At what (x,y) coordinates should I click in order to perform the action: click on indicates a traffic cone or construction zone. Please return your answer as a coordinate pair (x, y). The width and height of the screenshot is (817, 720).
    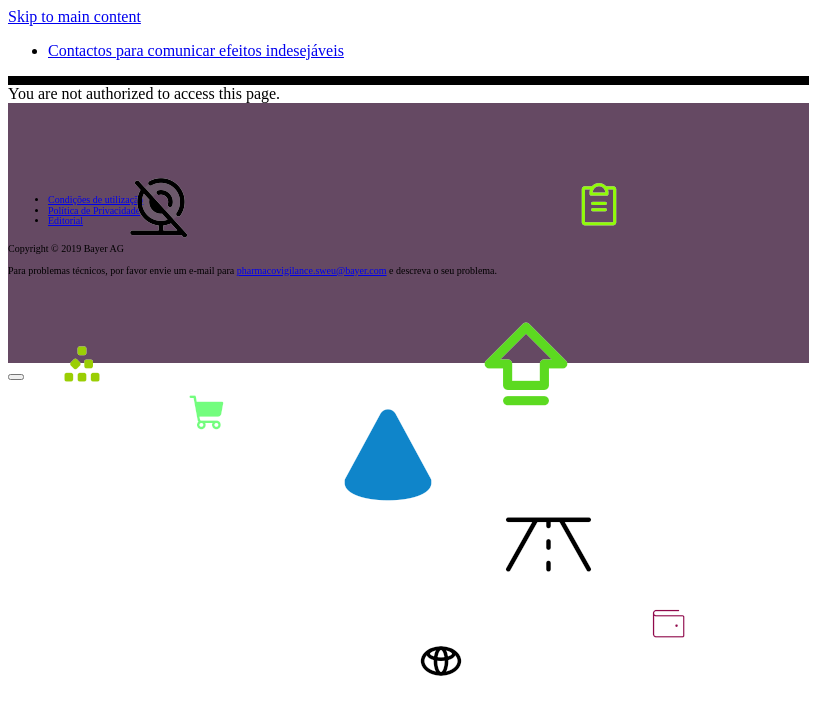
    Looking at the image, I should click on (388, 457).